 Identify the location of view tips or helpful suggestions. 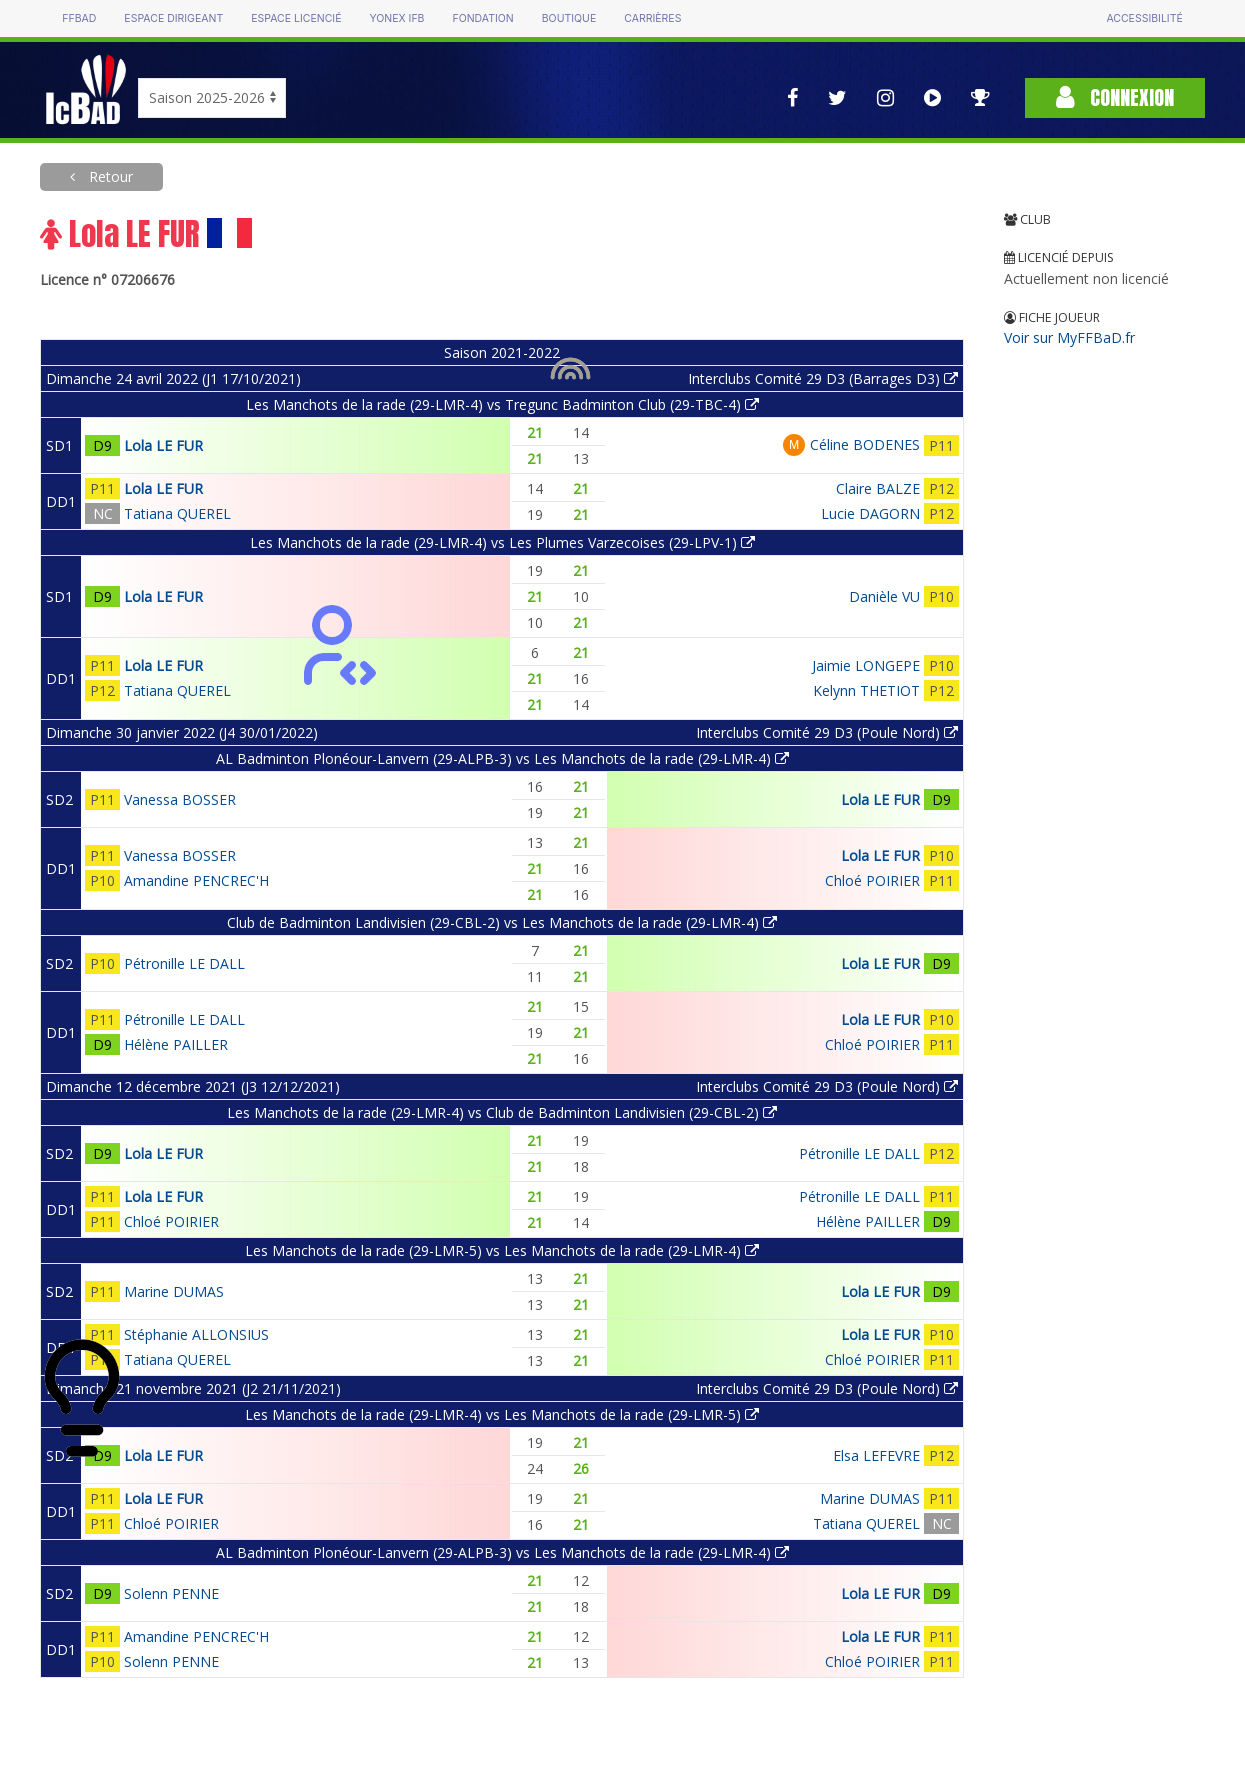
(82, 1398).